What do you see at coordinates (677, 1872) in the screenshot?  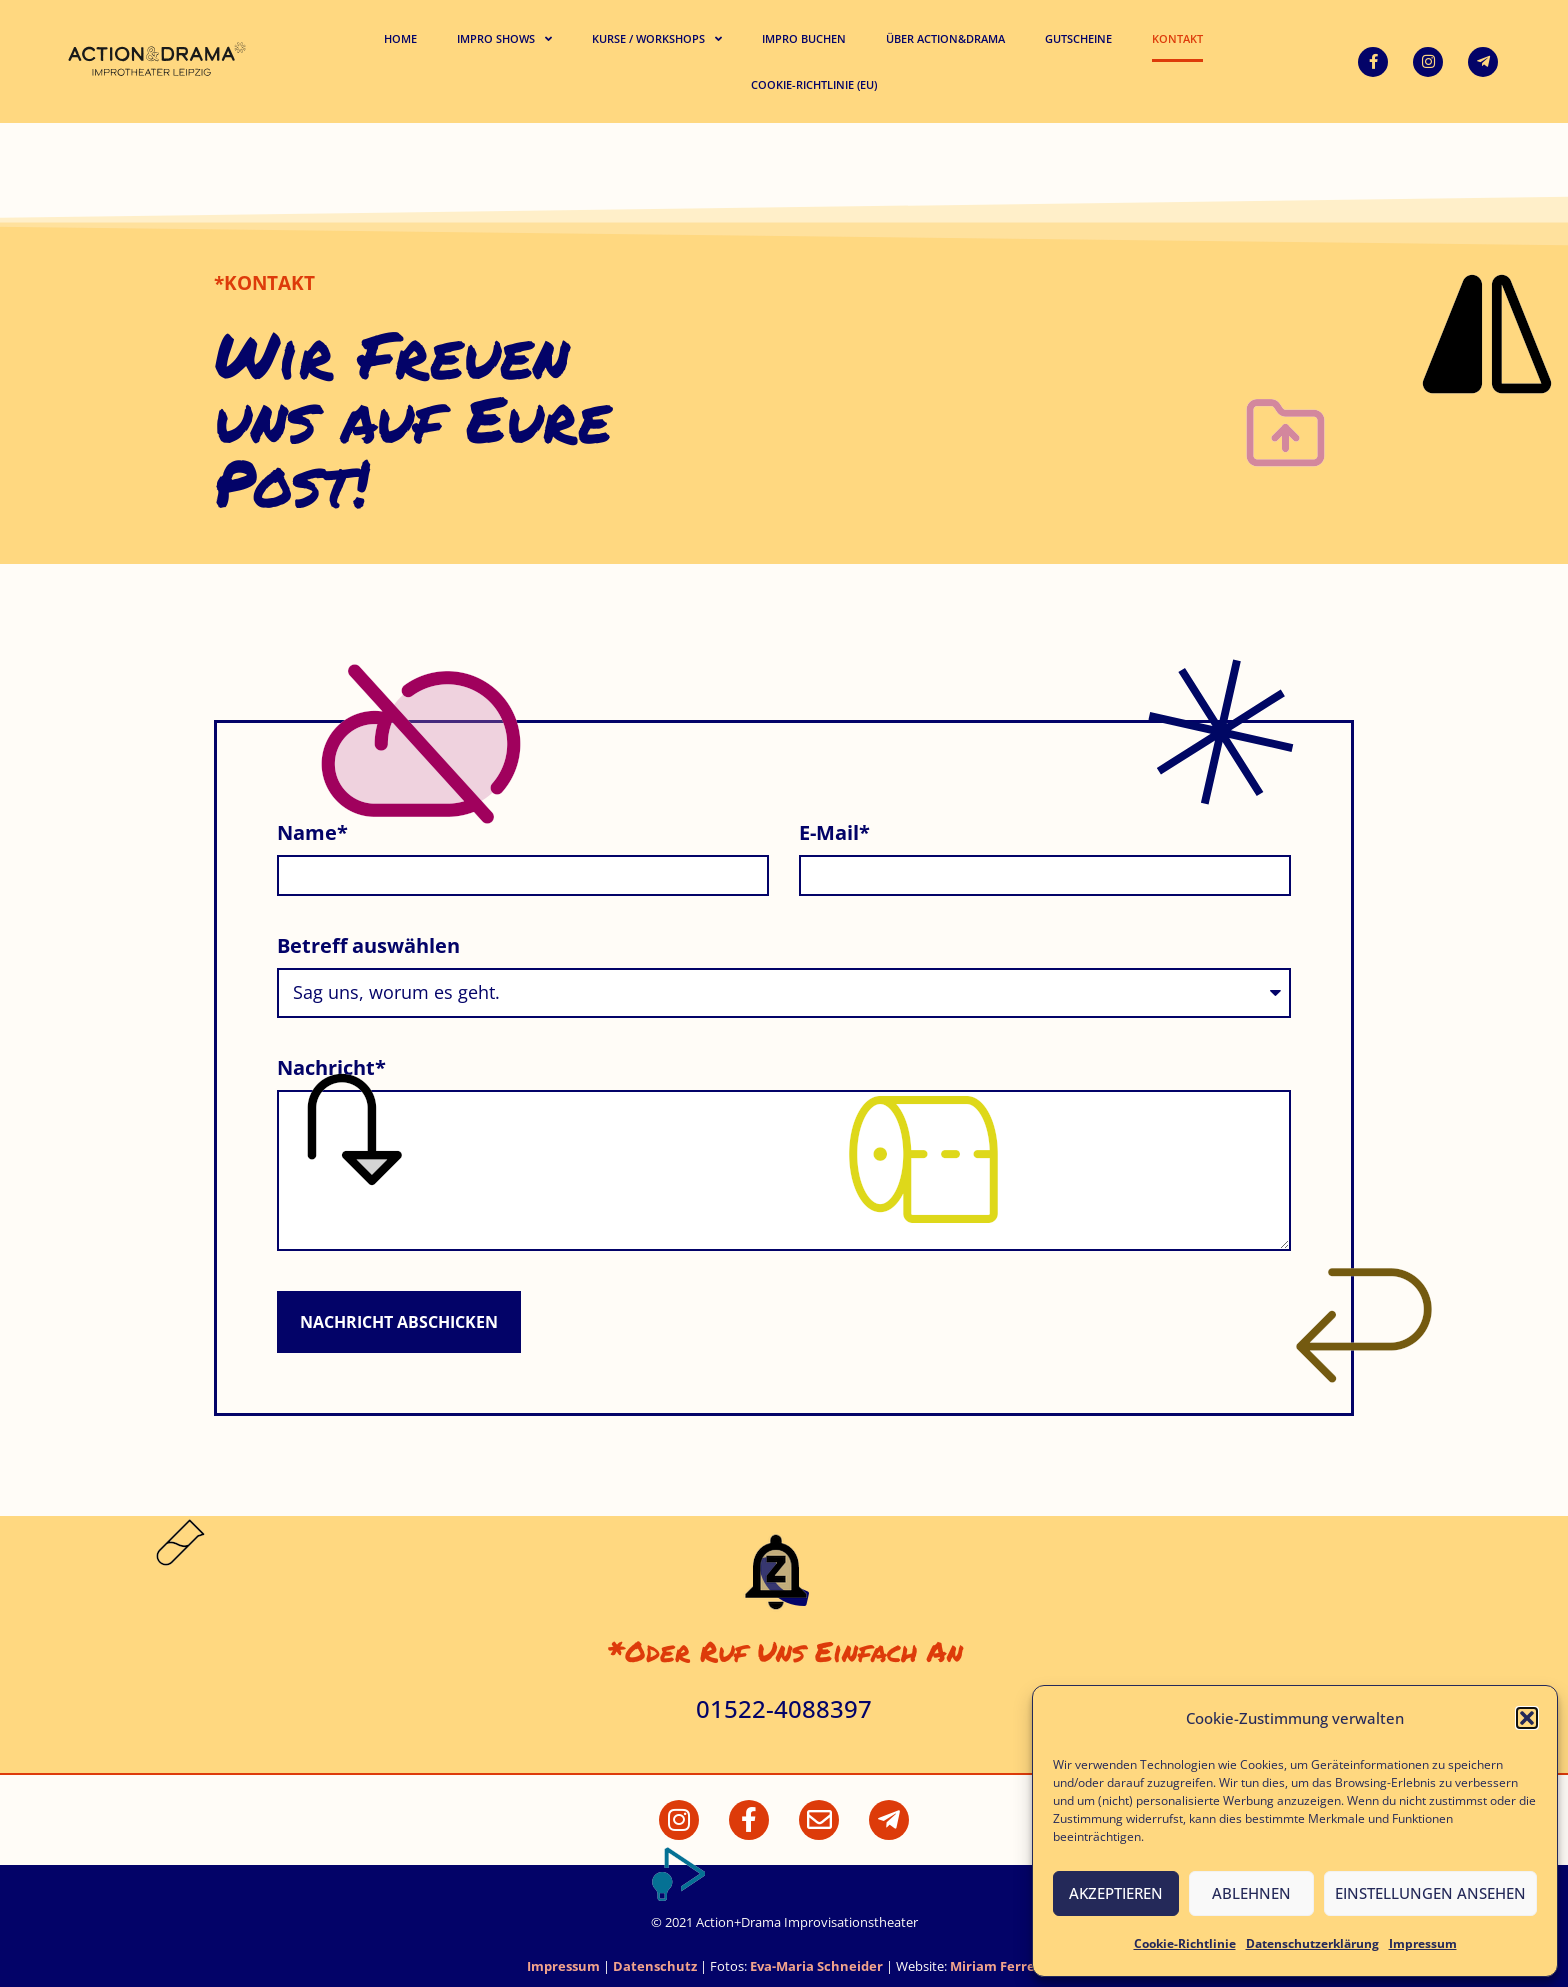 I see `run tests with code coverage` at bounding box center [677, 1872].